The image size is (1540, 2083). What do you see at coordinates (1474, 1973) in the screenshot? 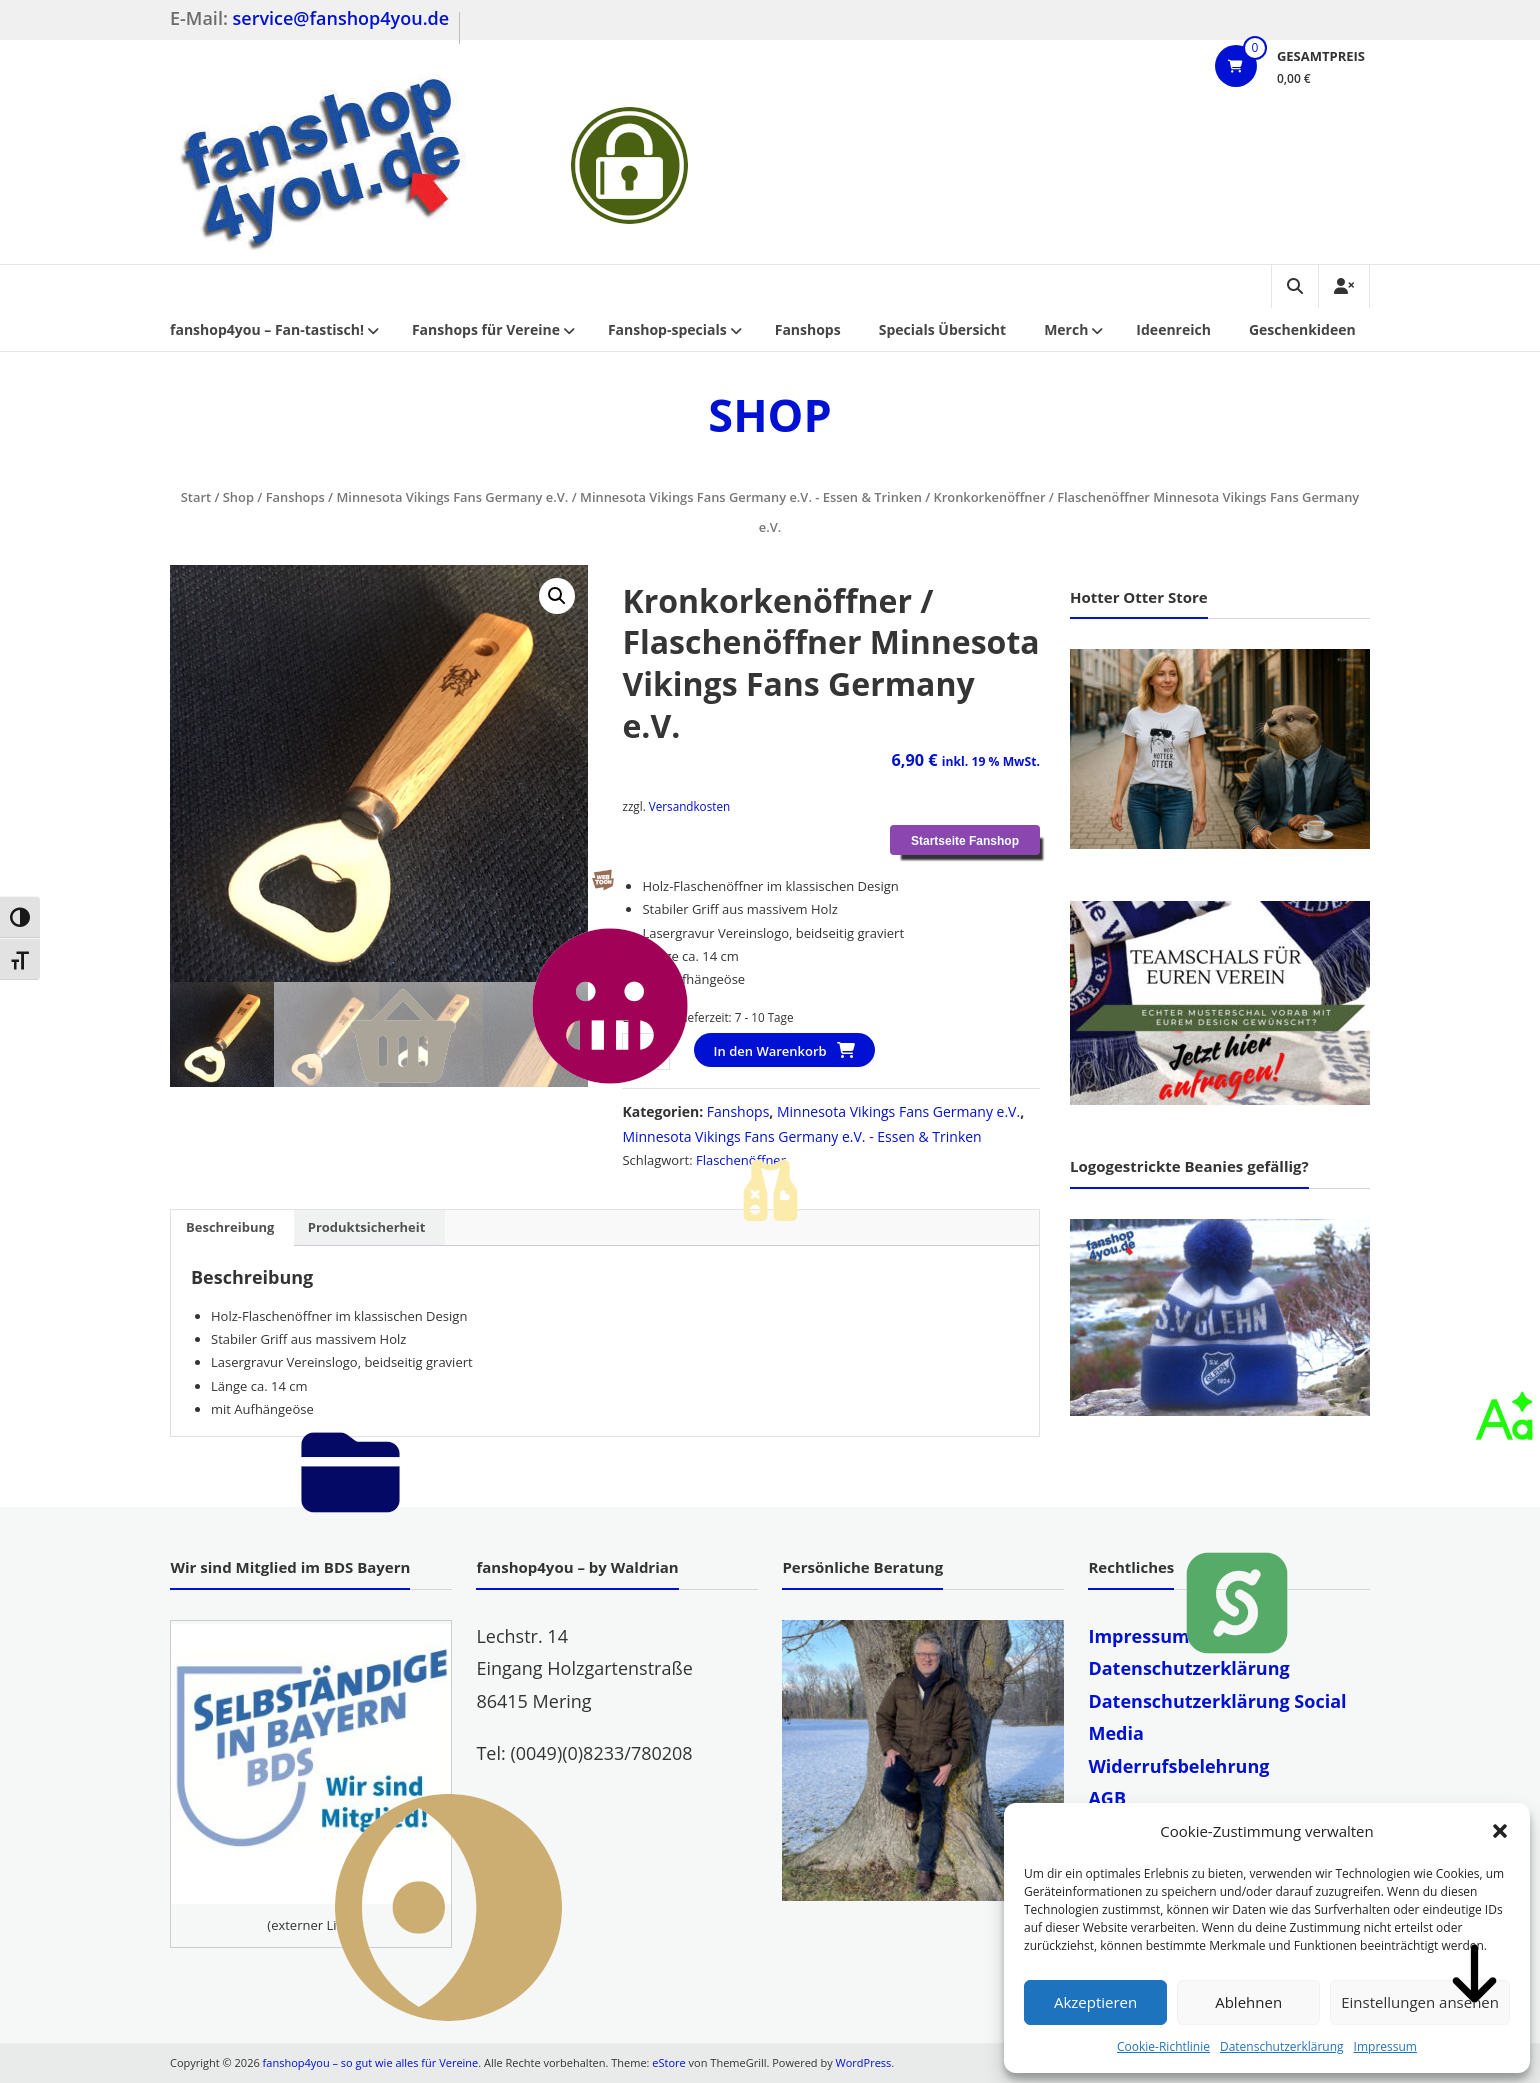
I see `scroll down or view more content` at bounding box center [1474, 1973].